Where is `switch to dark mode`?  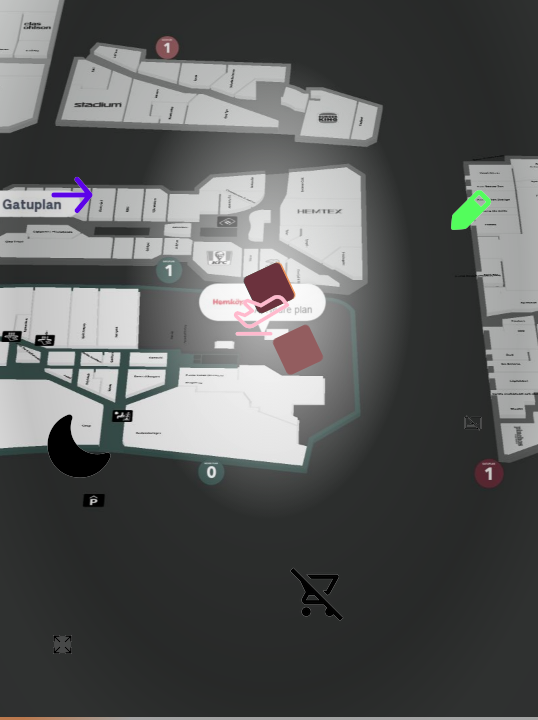
switch to dark mode is located at coordinates (79, 446).